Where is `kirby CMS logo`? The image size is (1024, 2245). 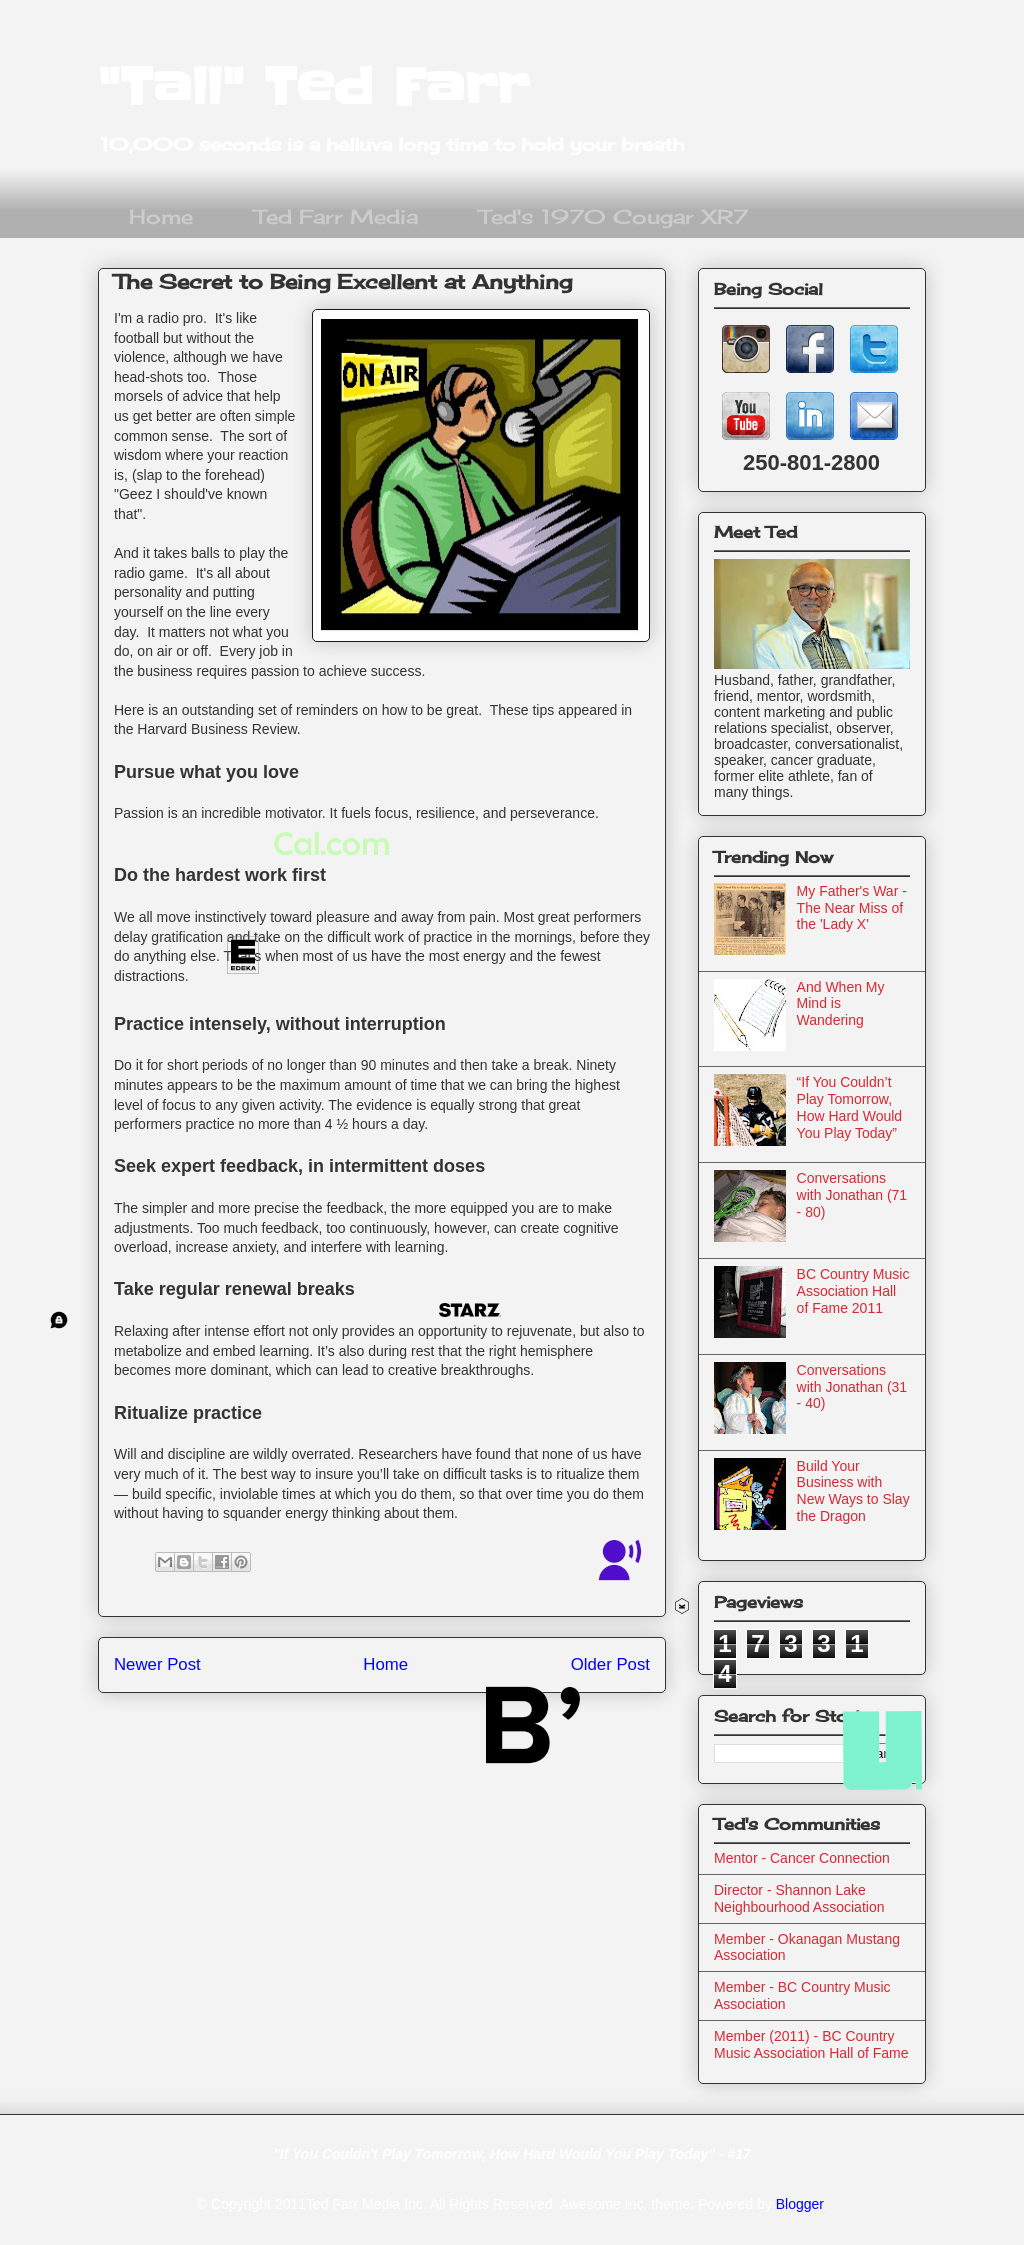
kirby CMS logo is located at coordinates (682, 1606).